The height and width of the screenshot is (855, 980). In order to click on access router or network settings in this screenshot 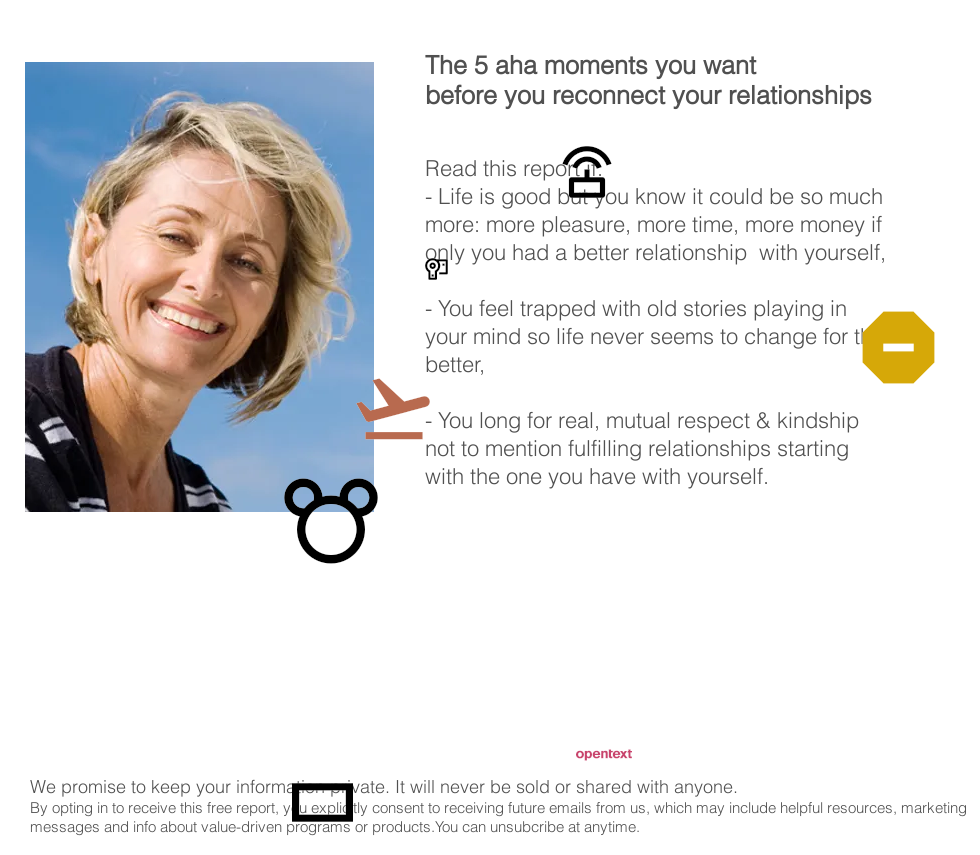, I will do `click(587, 172)`.